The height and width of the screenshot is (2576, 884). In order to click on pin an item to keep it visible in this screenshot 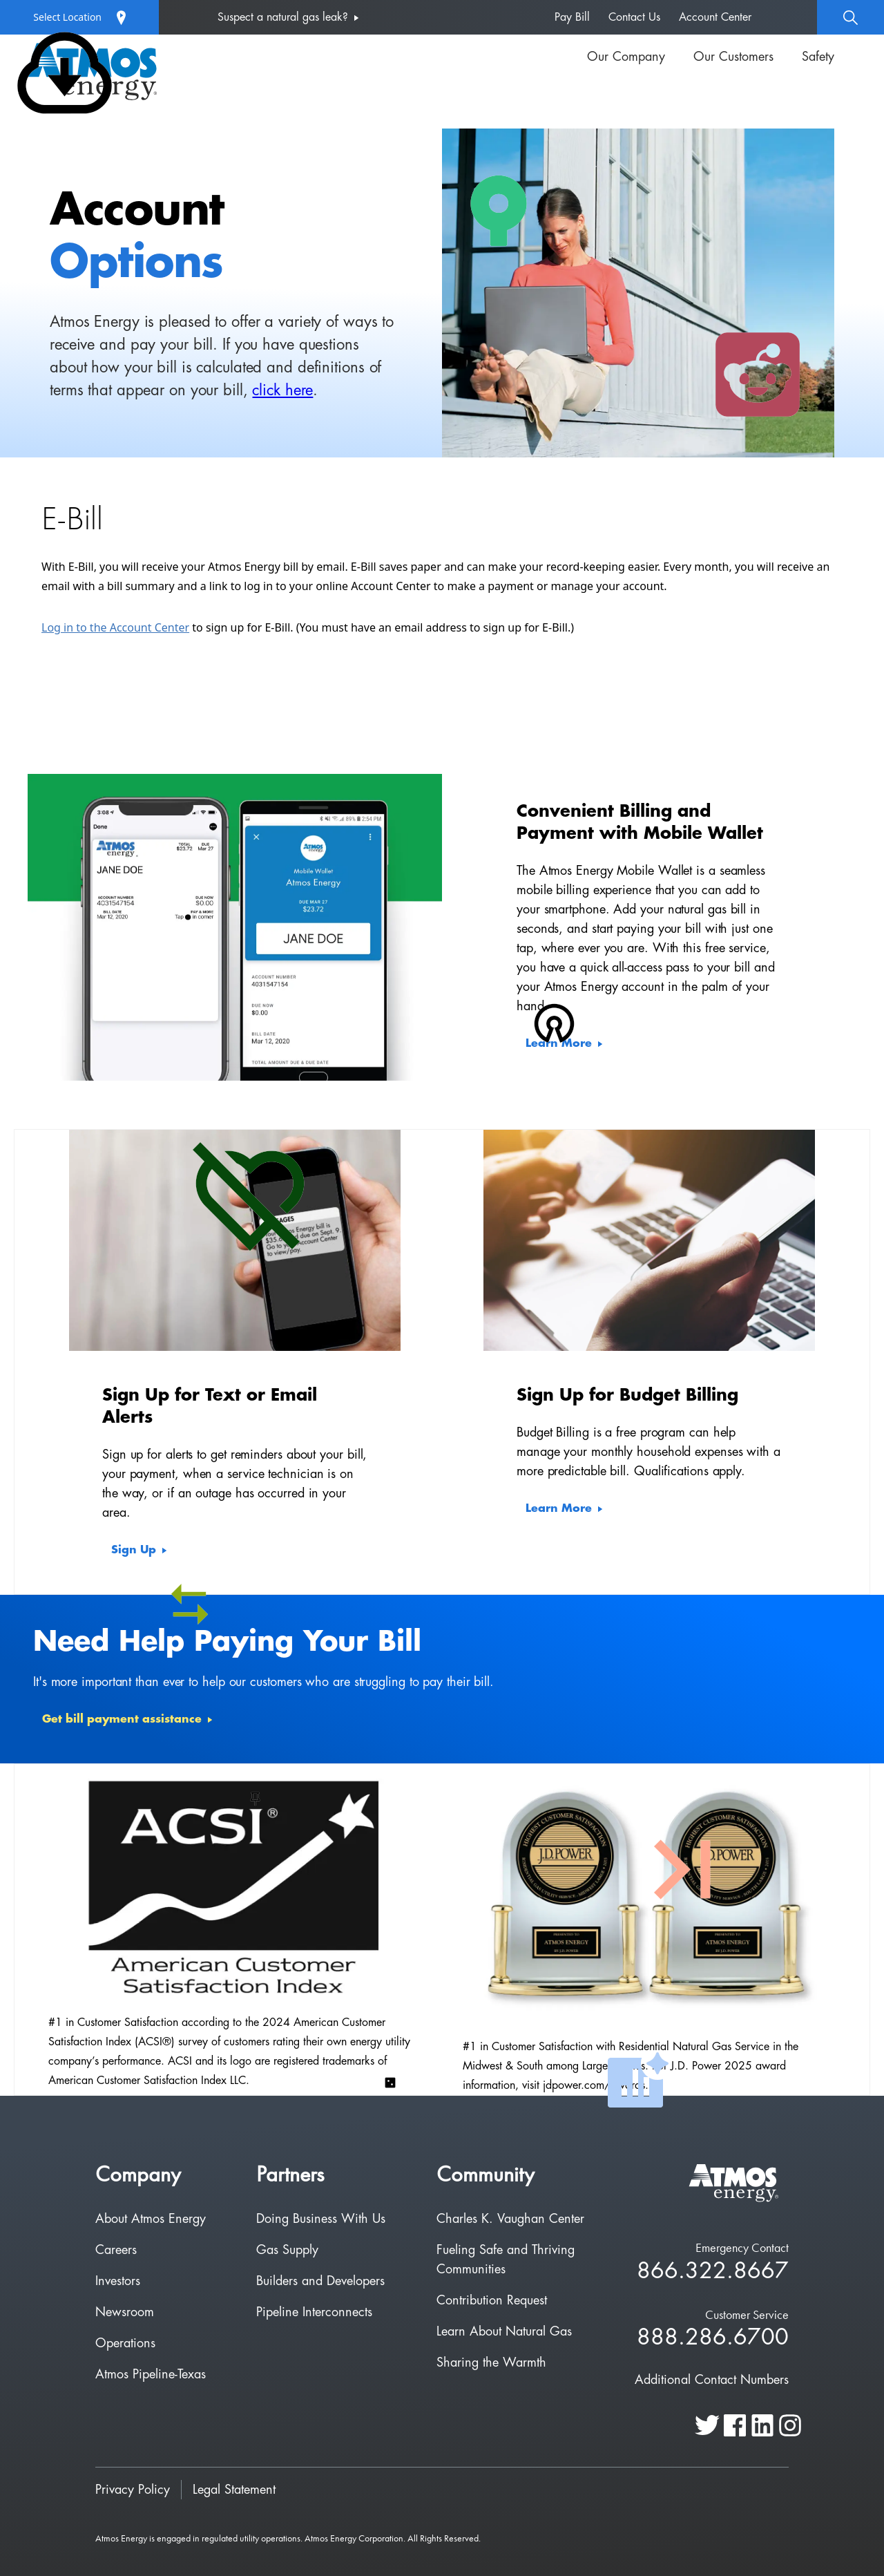, I will do `click(255, 1798)`.